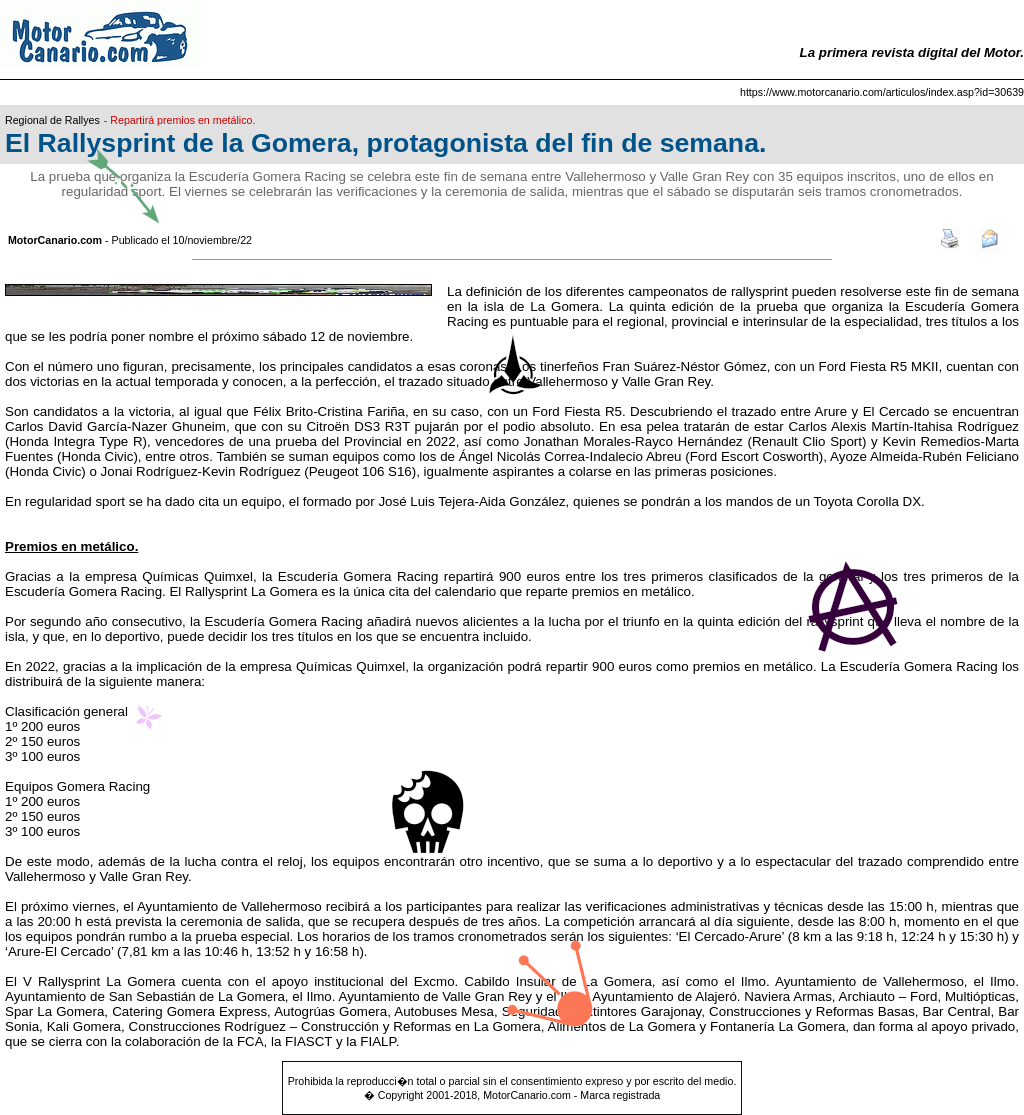 The image size is (1024, 1115). What do you see at coordinates (550, 984) in the screenshot?
I see `access space or satellite-related features` at bounding box center [550, 984].